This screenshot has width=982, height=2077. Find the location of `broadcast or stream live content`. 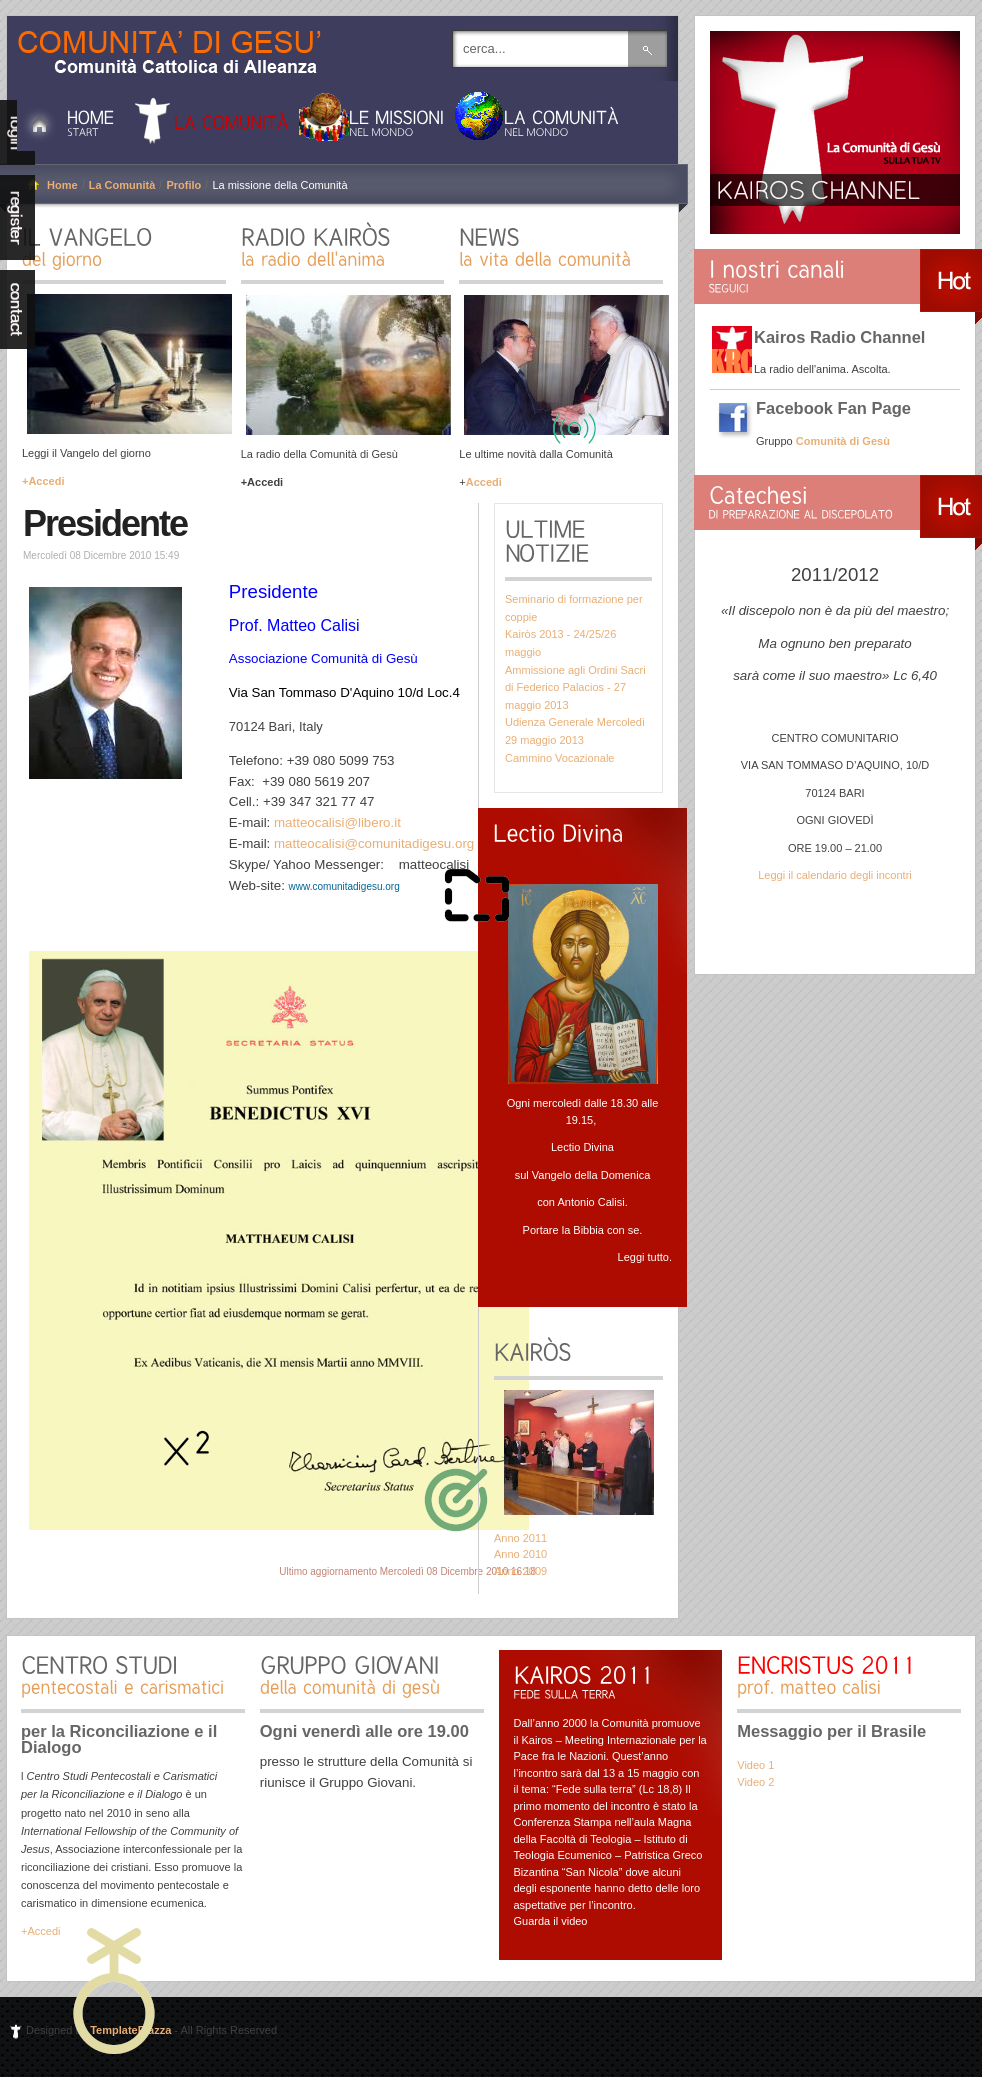

broadcast or stream live content is located at coordinates (574, 428).